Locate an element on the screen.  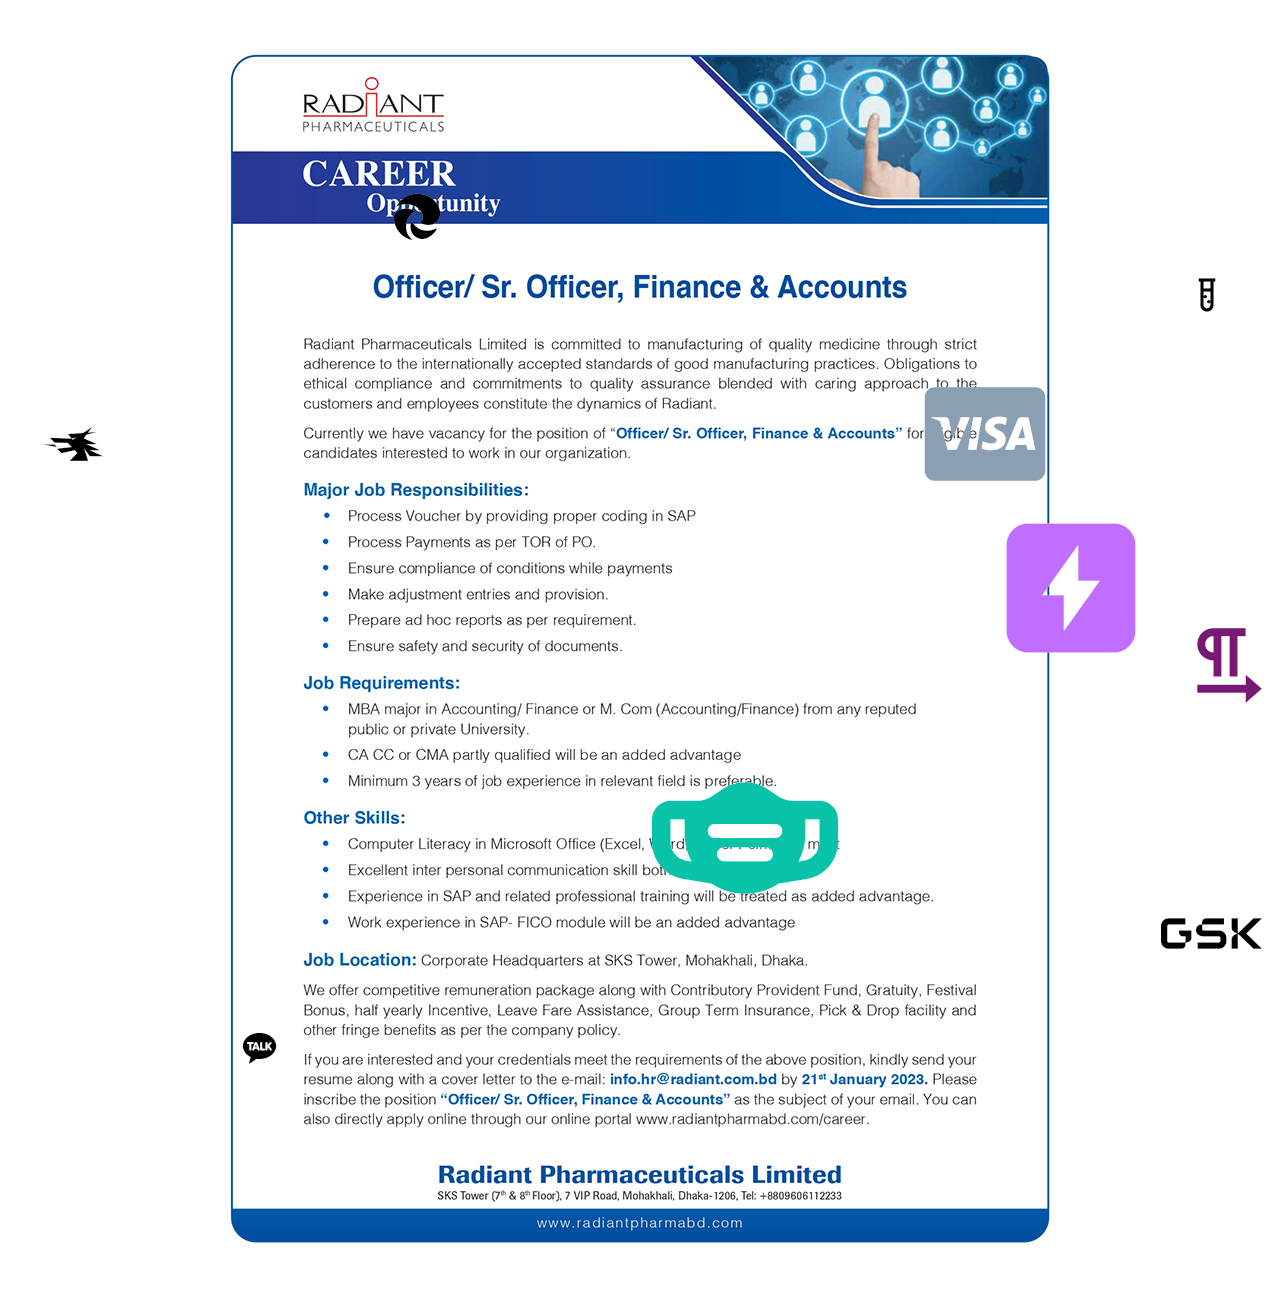
access AED or defibrillator location information is located at coordinates (1071, 588).